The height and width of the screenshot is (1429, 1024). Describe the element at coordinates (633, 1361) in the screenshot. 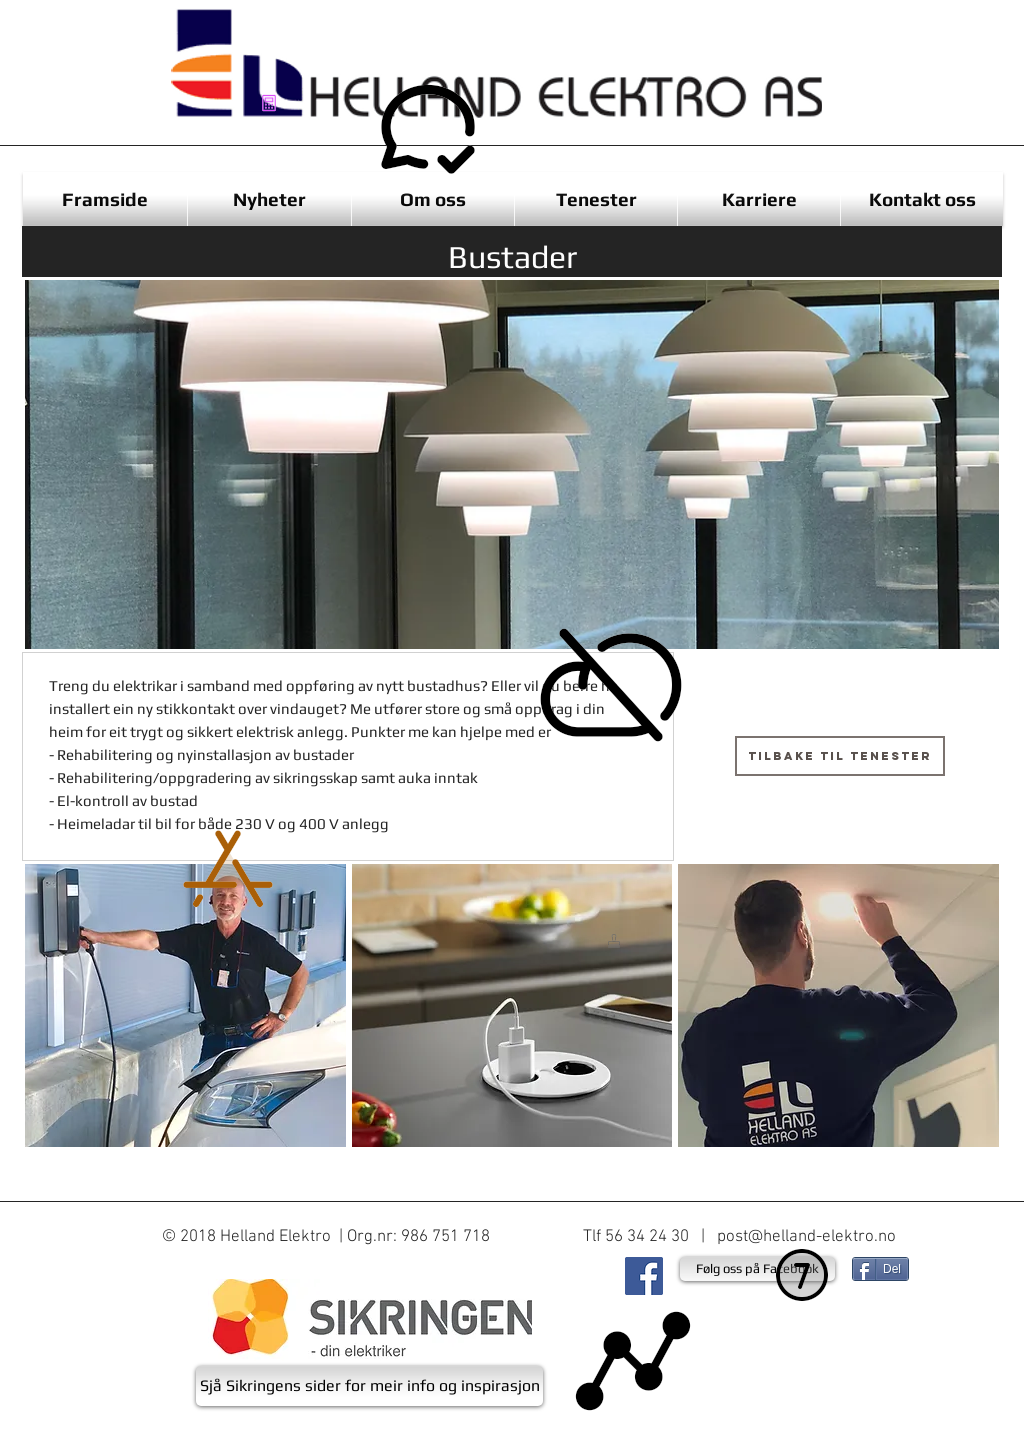

I see `view connected data points or analytics` at that location.